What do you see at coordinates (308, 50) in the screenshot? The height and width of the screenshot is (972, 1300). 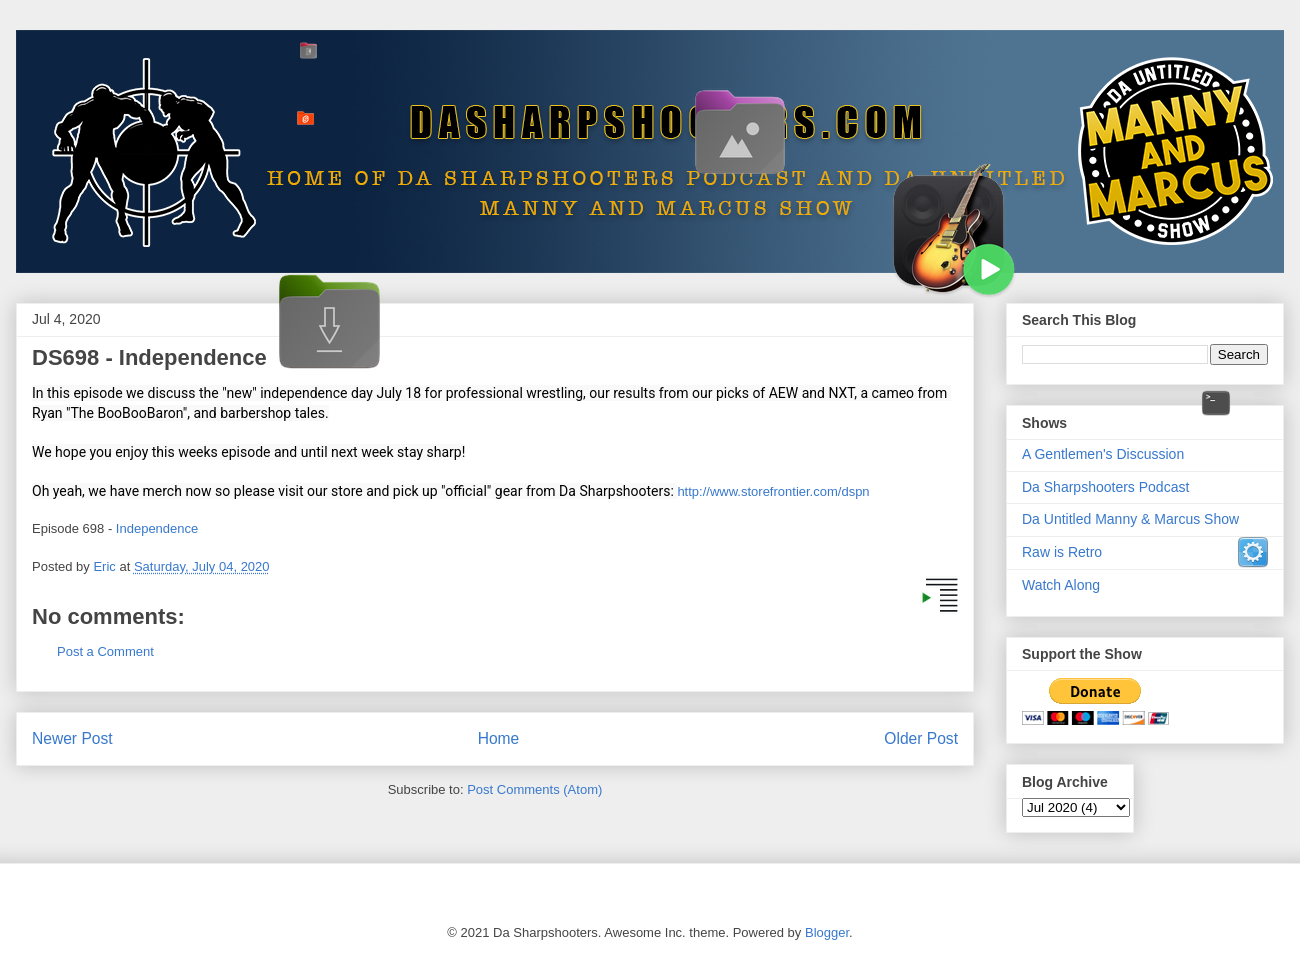 I see `open templates folder` at bounding box center [308, 50].